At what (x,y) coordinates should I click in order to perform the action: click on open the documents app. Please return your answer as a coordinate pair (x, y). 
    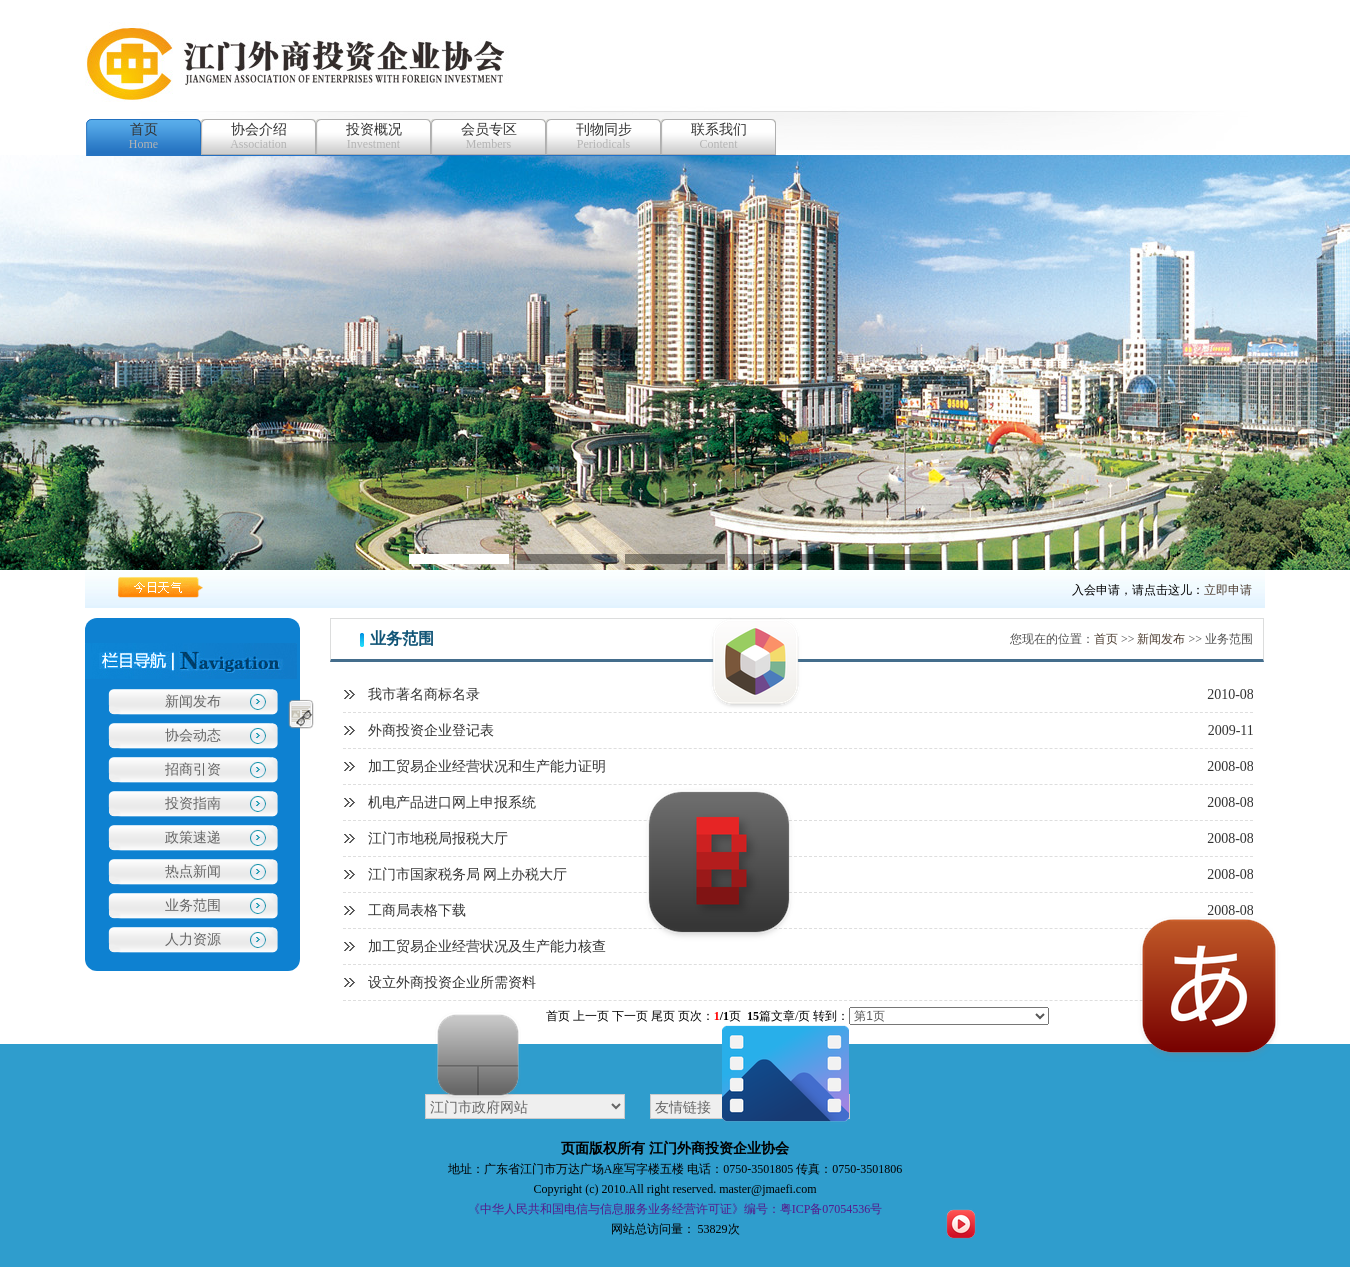
    Looking at the image, I should click on (301, 714).